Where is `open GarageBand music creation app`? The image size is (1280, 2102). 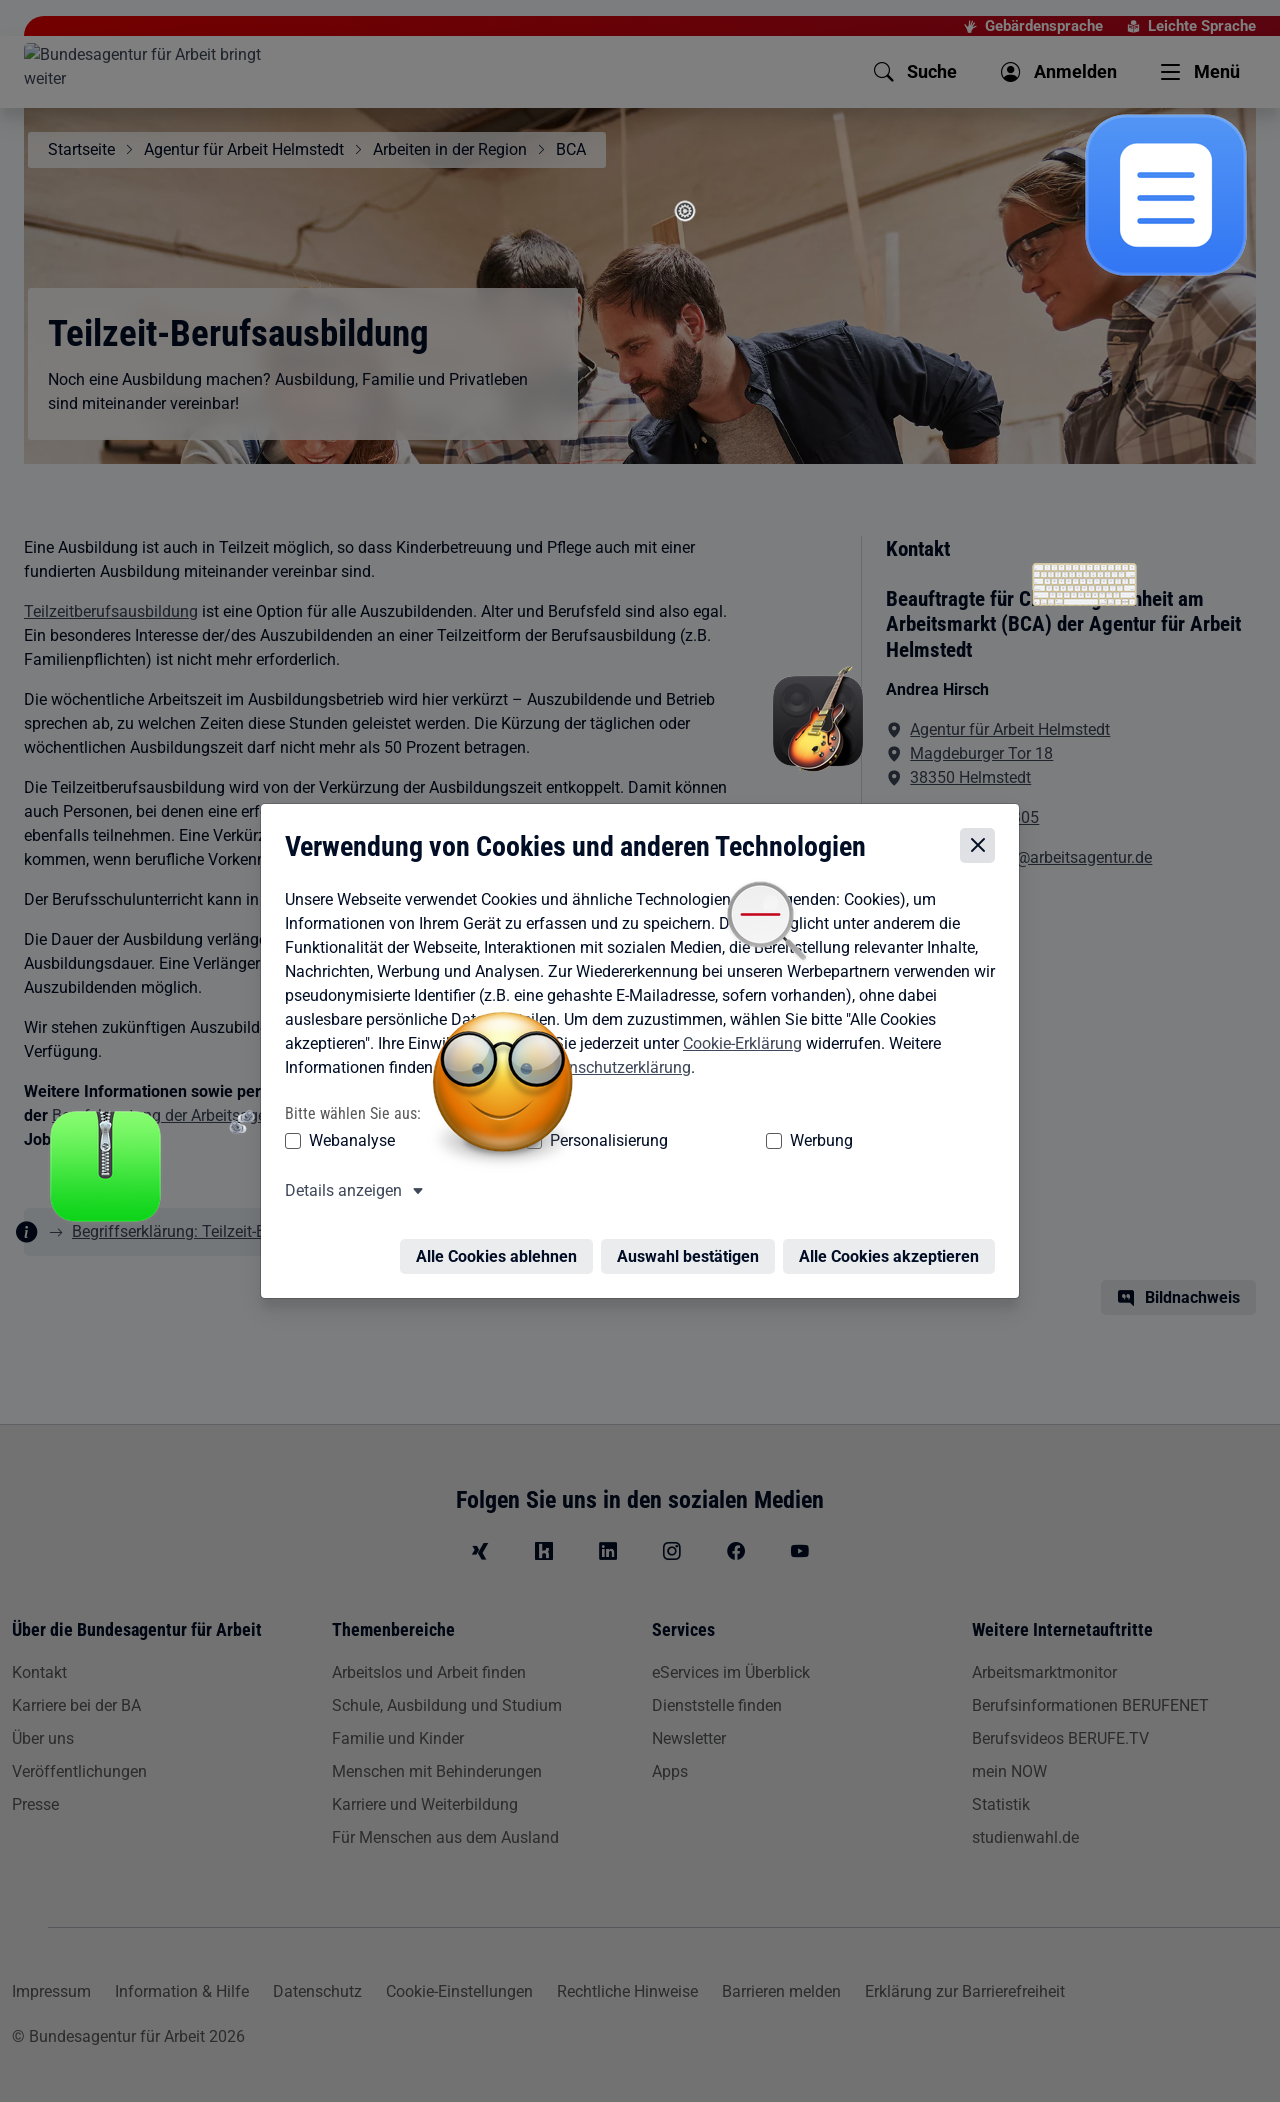
open GarageBand music creation app is located at coordinates (818, 721).